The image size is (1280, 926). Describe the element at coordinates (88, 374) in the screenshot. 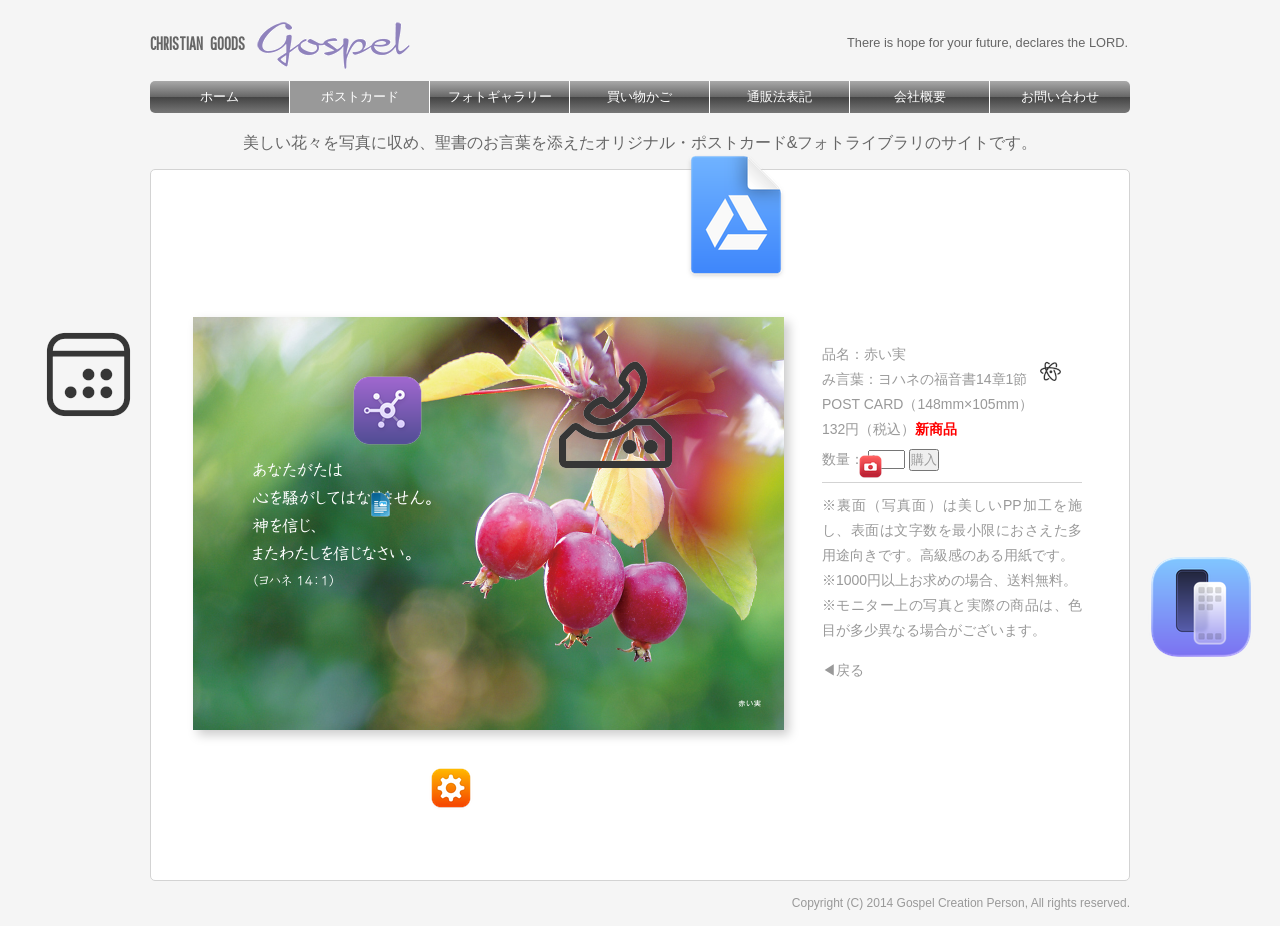

I see `open calendar application` at that location.